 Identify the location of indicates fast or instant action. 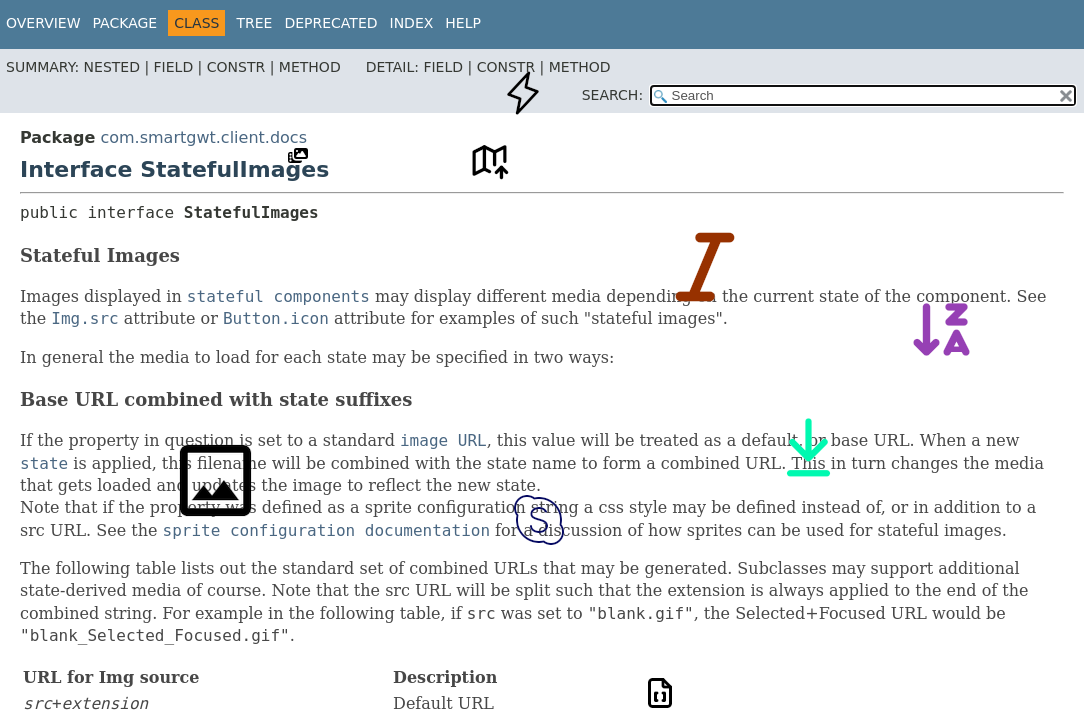
(523, 93).